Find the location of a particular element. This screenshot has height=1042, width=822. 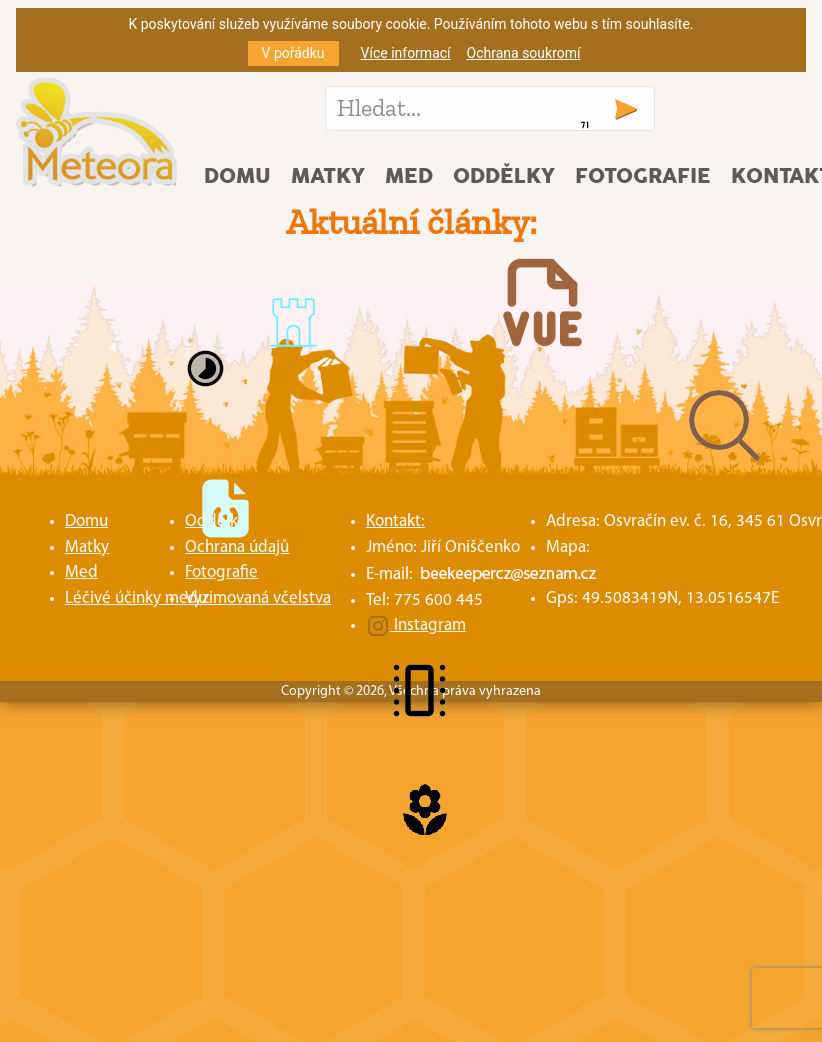

find nearby florists or flower shops is located at coordinates (425, 811).